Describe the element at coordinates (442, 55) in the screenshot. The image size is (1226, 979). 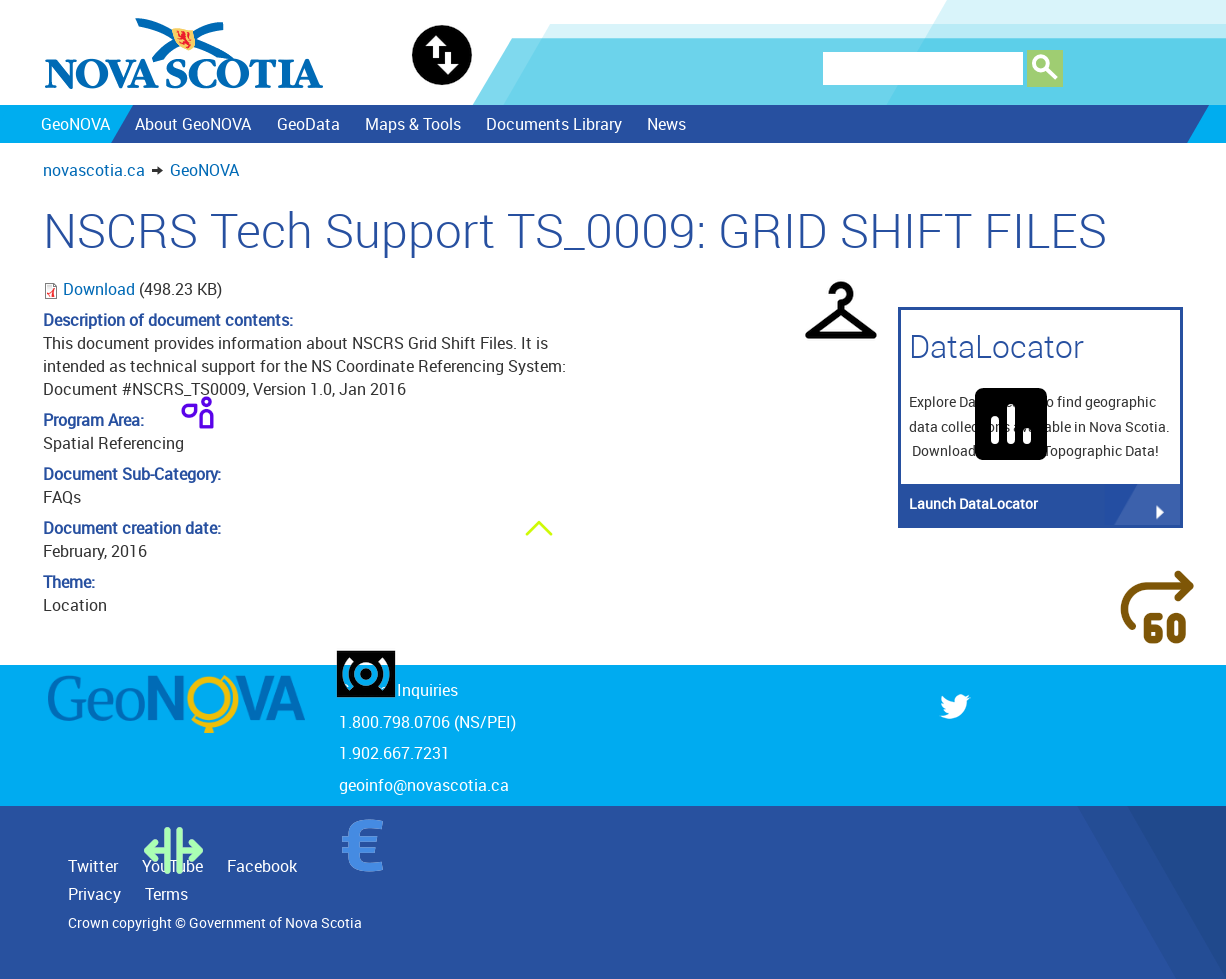
I see `swap or reorder items vertically` at that location.